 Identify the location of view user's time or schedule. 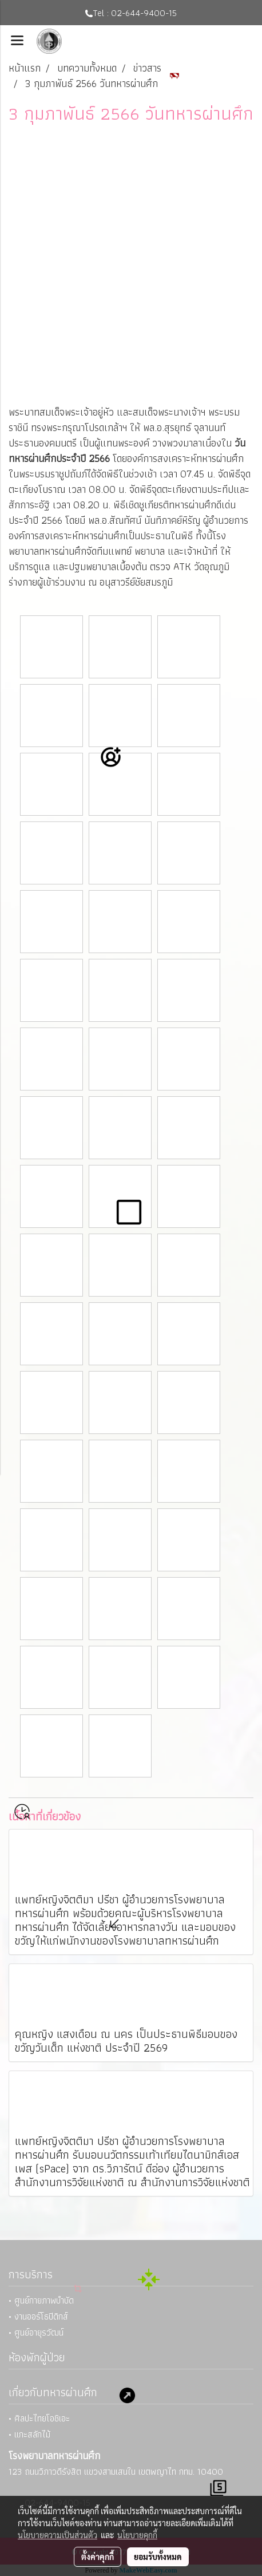
(22, 1811).